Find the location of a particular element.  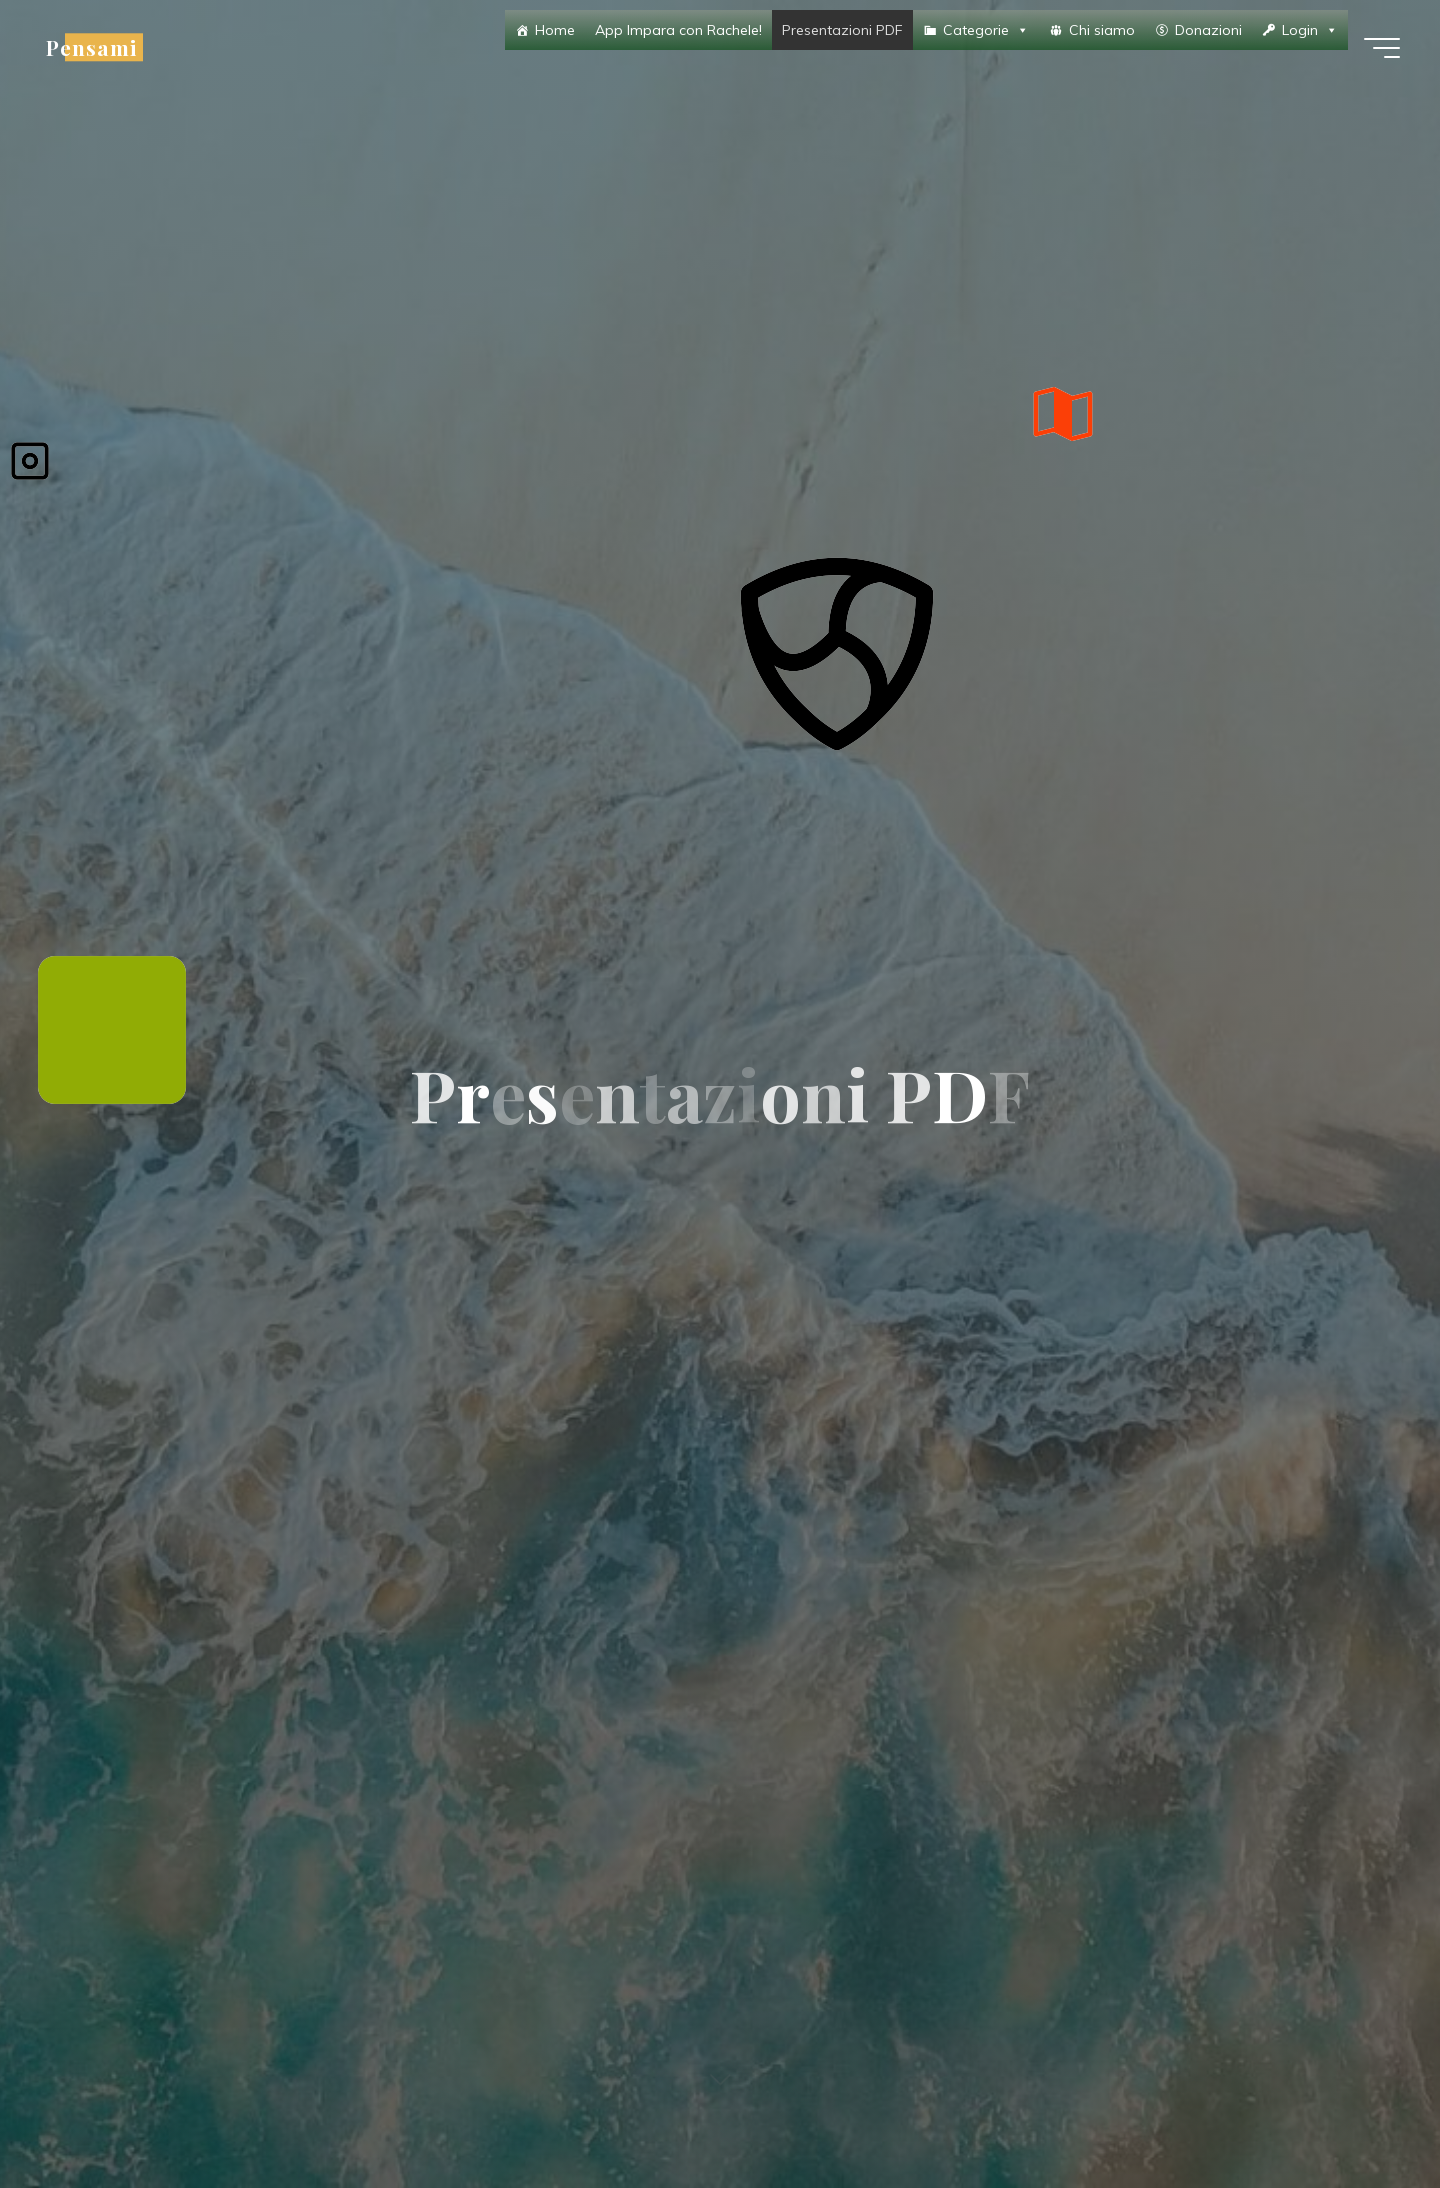

apply a mask to selected layer or object is located at coordinates (30, 461).